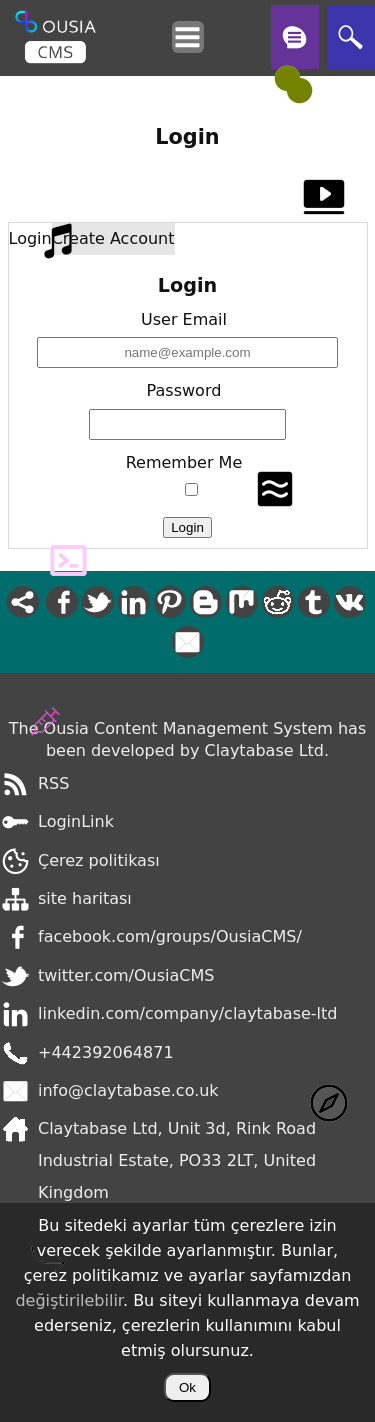  What do you see at coordinates (58, 241) in the screenshot?
I see `open music player or library` at bounding box center [58, 241].